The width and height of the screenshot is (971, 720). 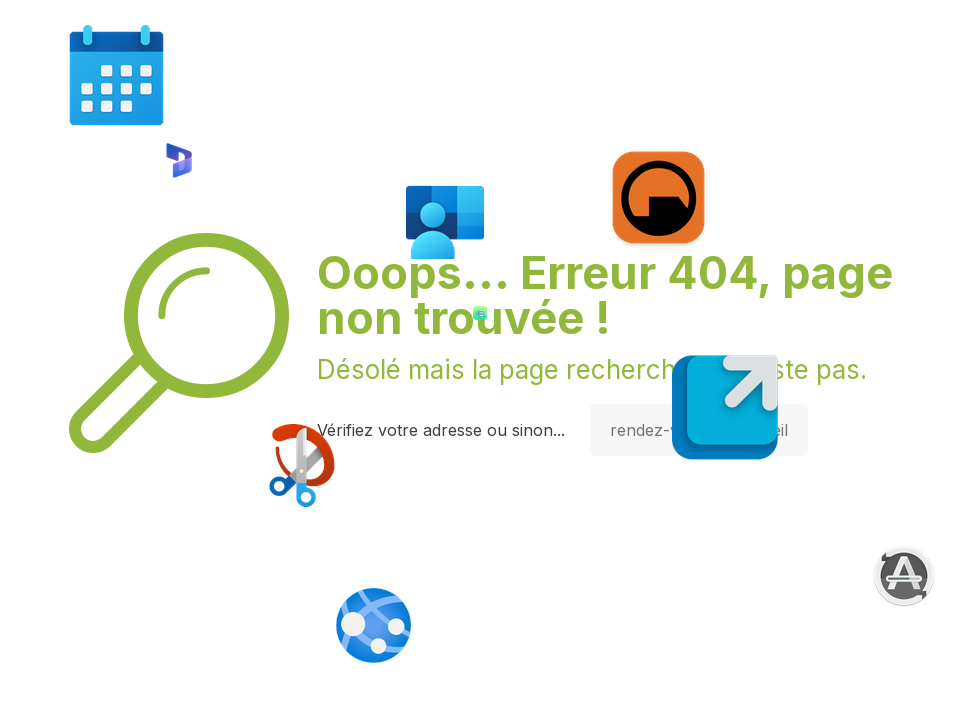 I want to click on open accessories or utility apps, so click(x=725, y=407).